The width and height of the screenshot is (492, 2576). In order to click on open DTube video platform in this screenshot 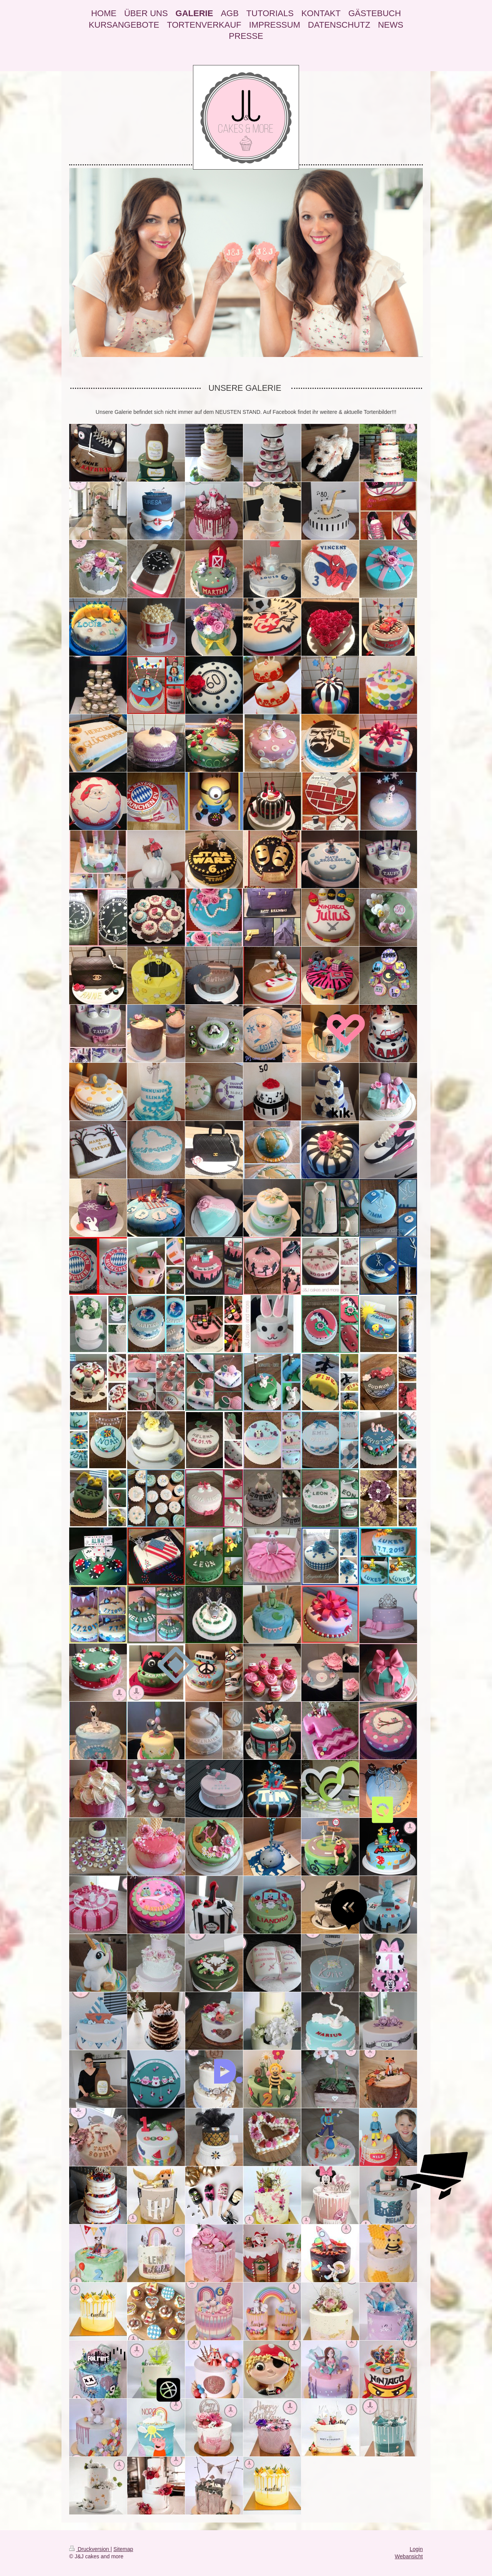, I will do `click(228, 2071)`.